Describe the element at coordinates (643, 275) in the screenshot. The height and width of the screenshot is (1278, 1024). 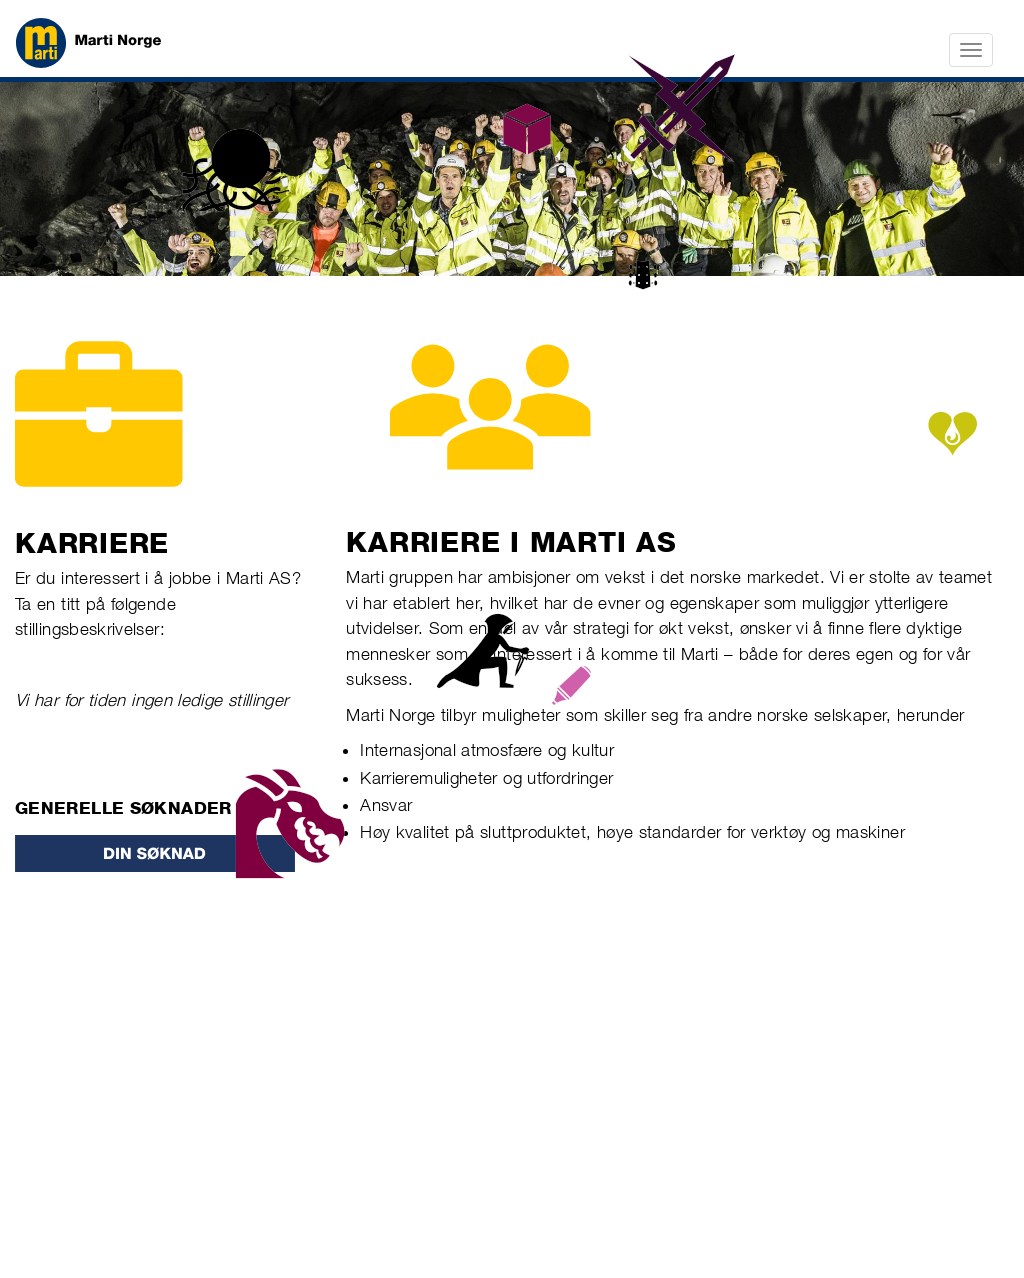
I see `access guitar tuning settings` at that location.